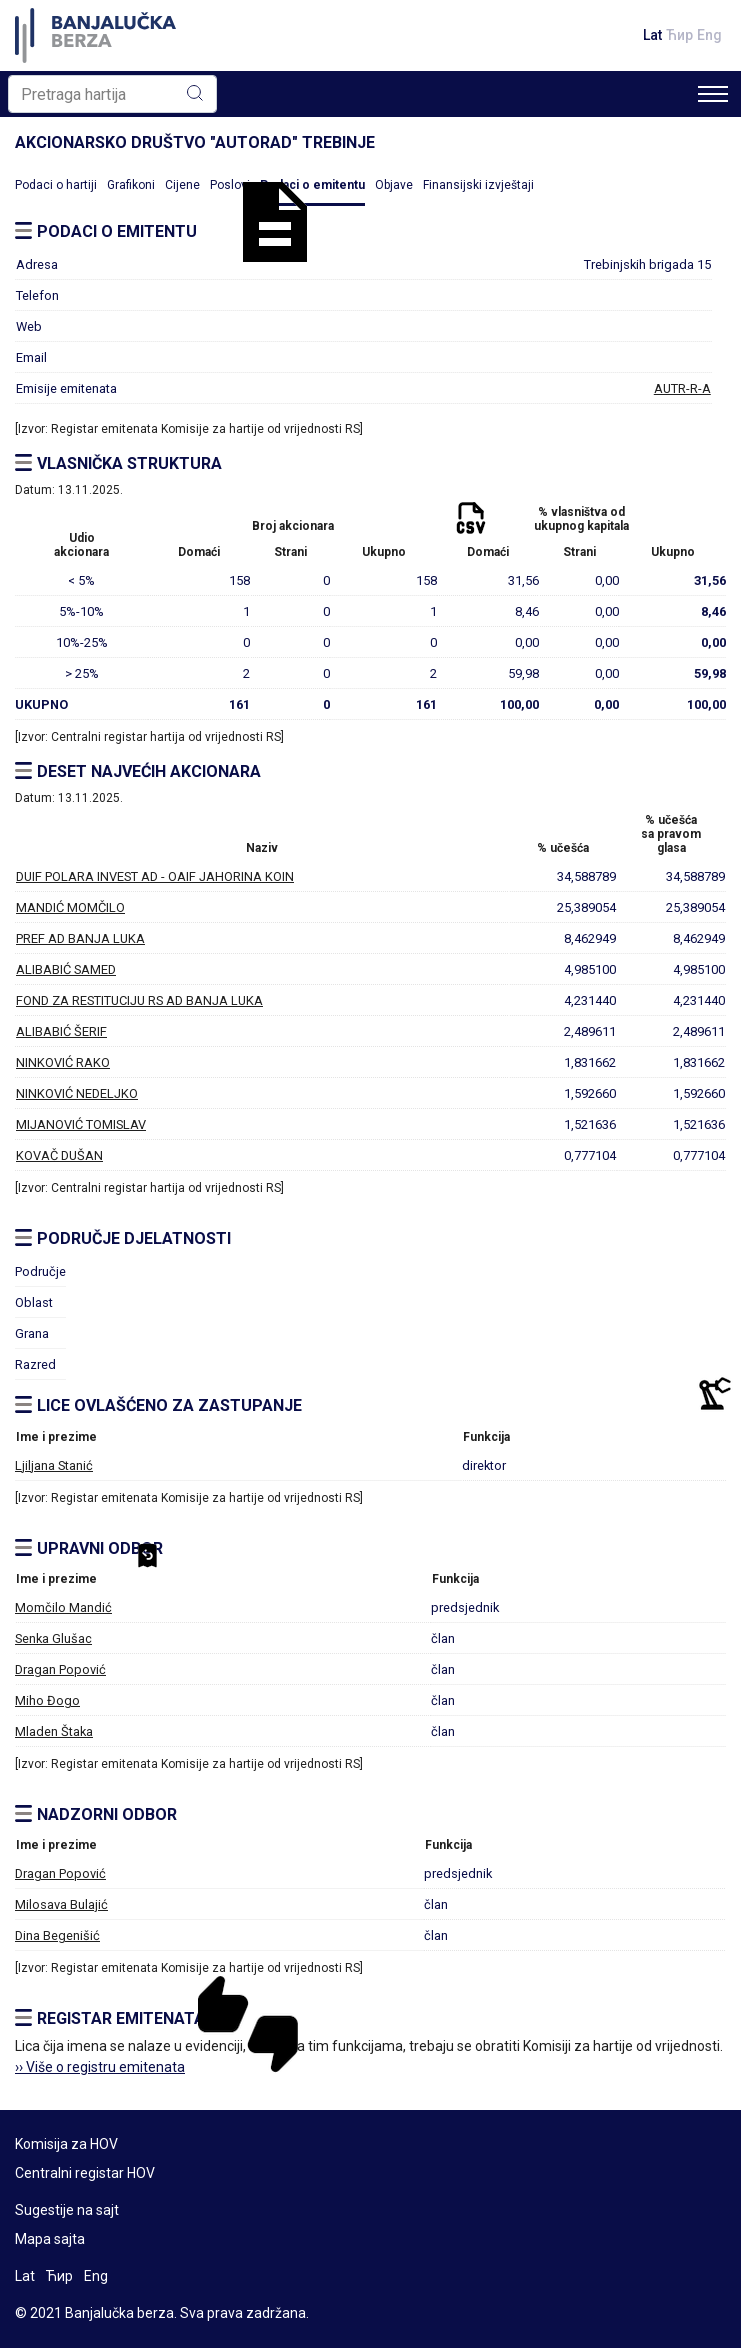  What do you see at coordinates (471, 518) in the screenshot?
I see `indicates a CSV file type` at bounding box center [471, 518].